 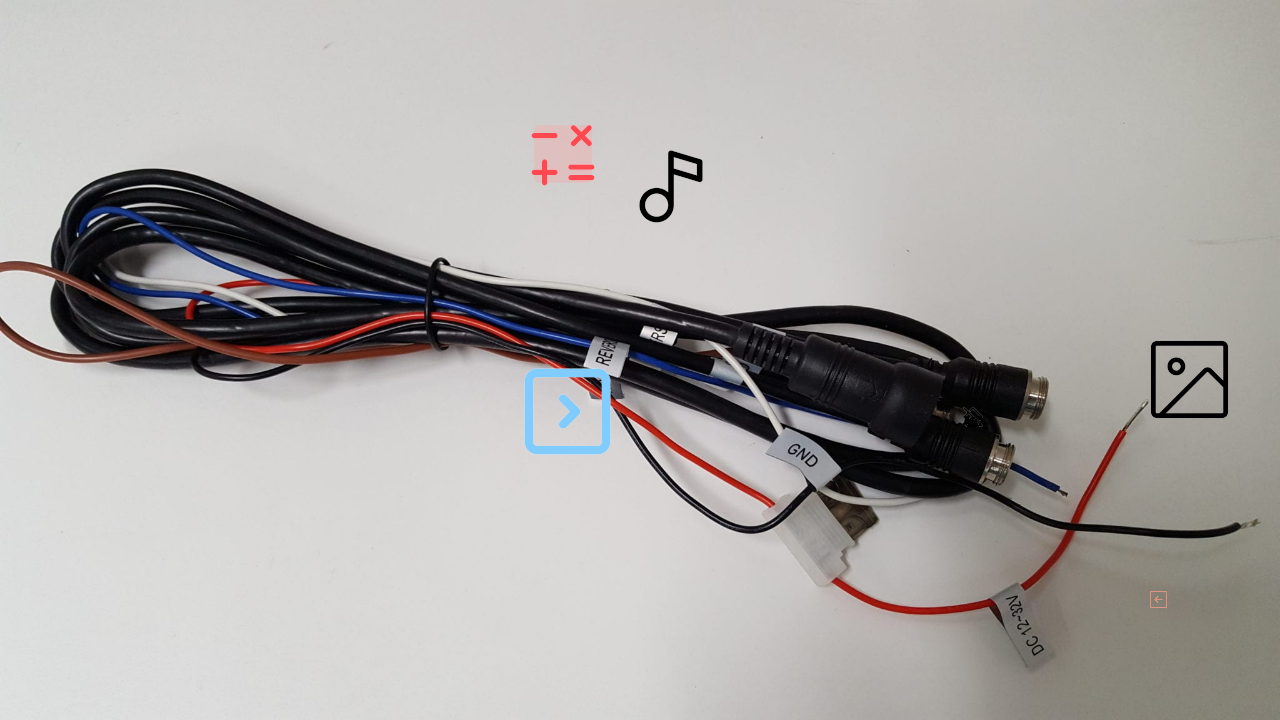 I want to click on play or access music, so click(x=671, y=185).